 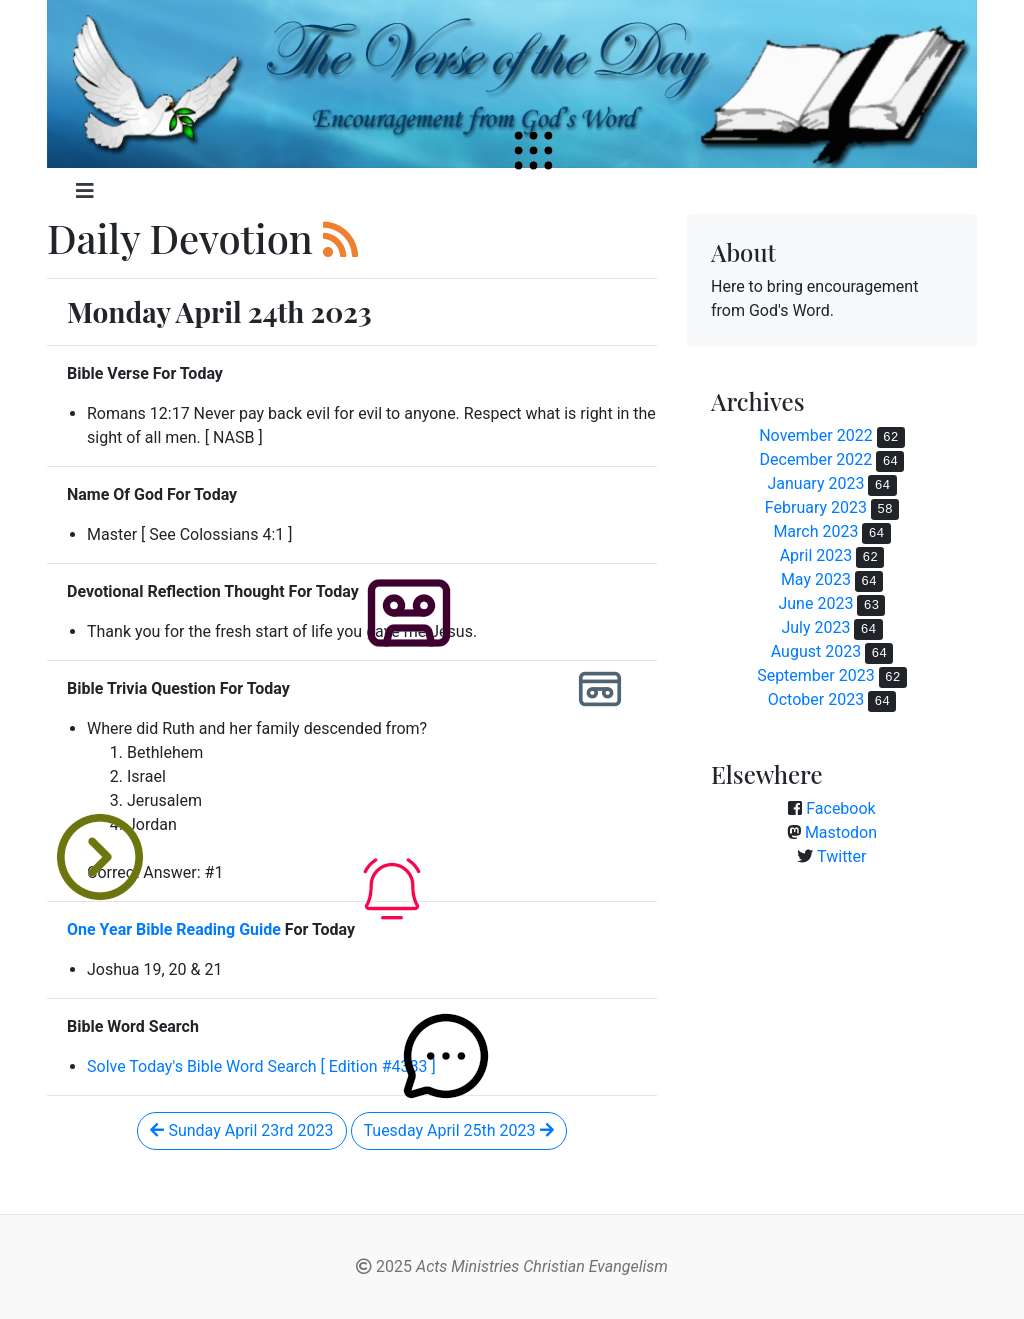 What do you see at coordinates (533, 150) in the screenshot?
I see `drag to rearrange items` at bounding box center [533, 150].